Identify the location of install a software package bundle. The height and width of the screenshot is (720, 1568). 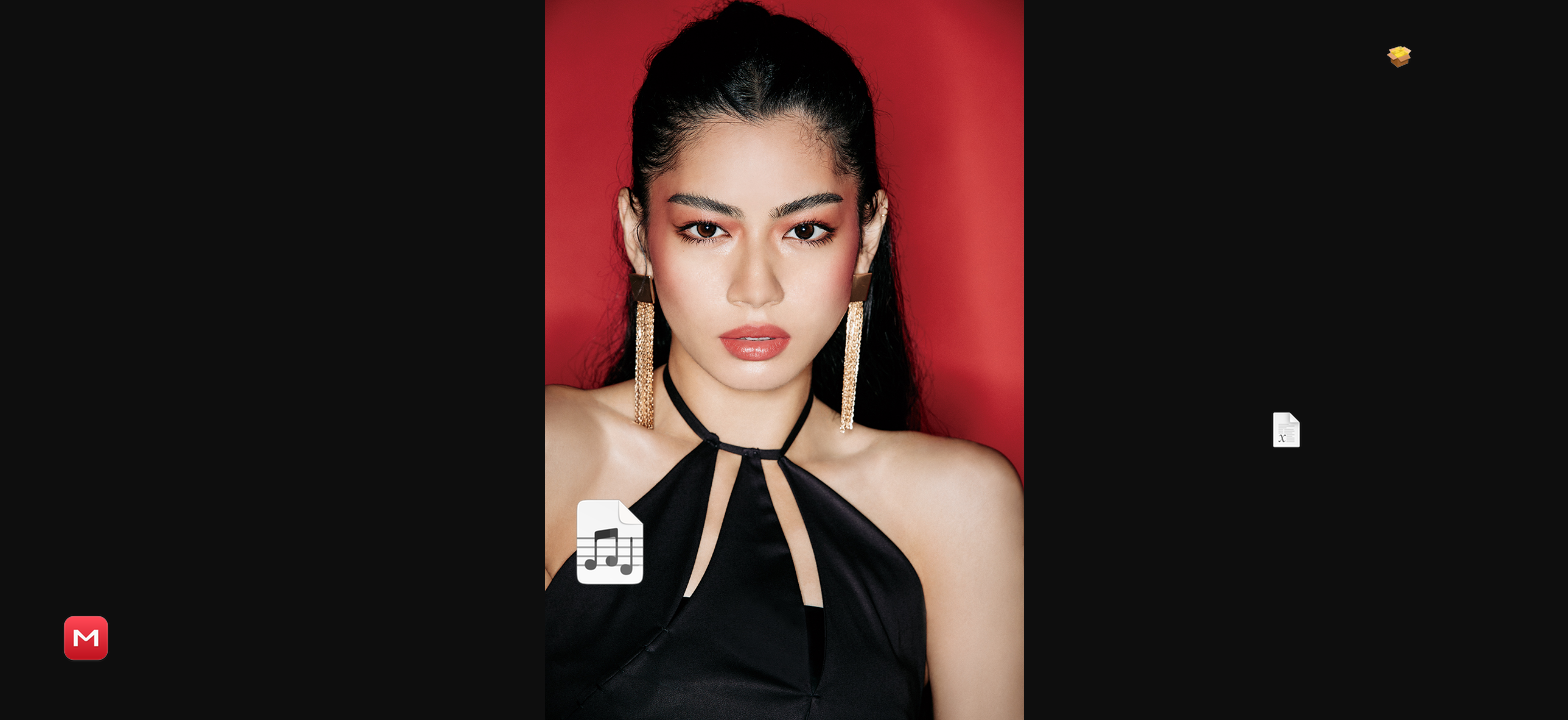
(1399, 56).